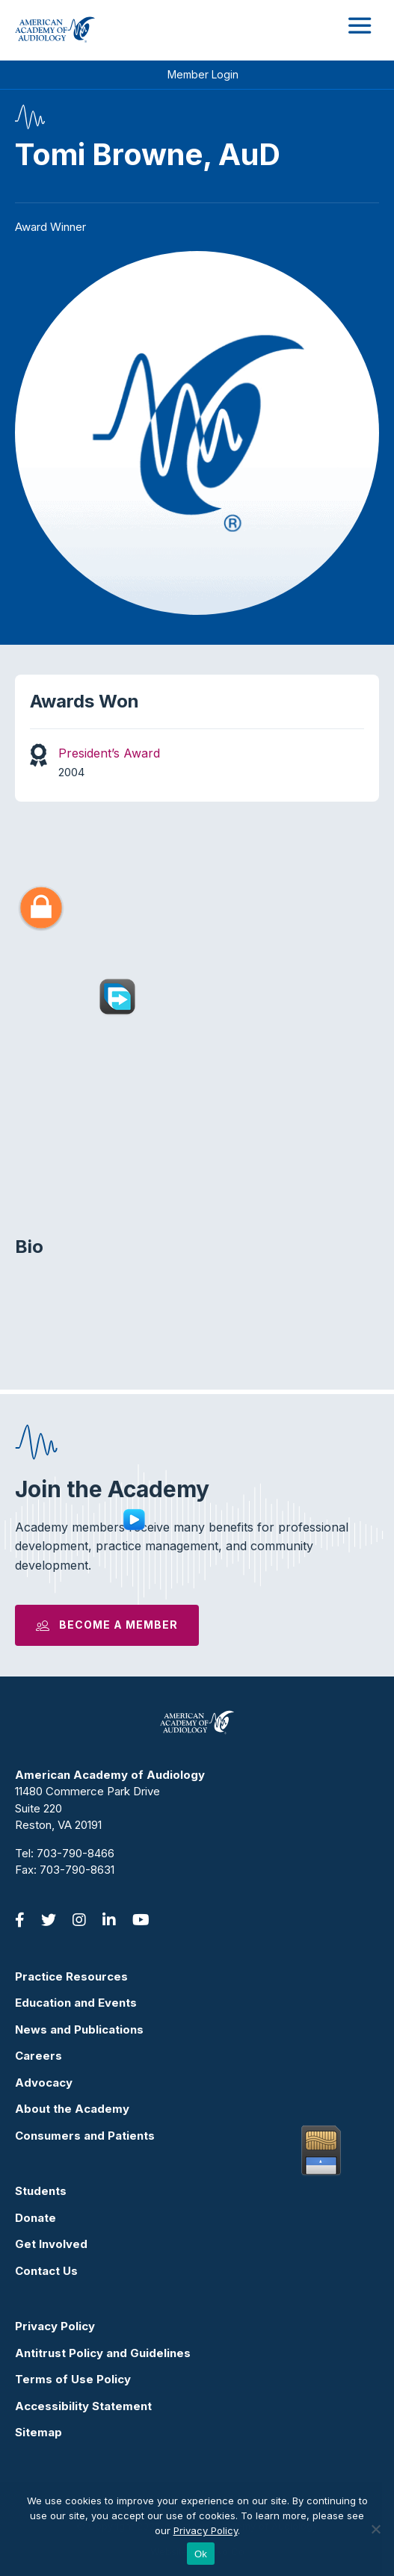  I want to click on open free download manager app, so click(117, 997).